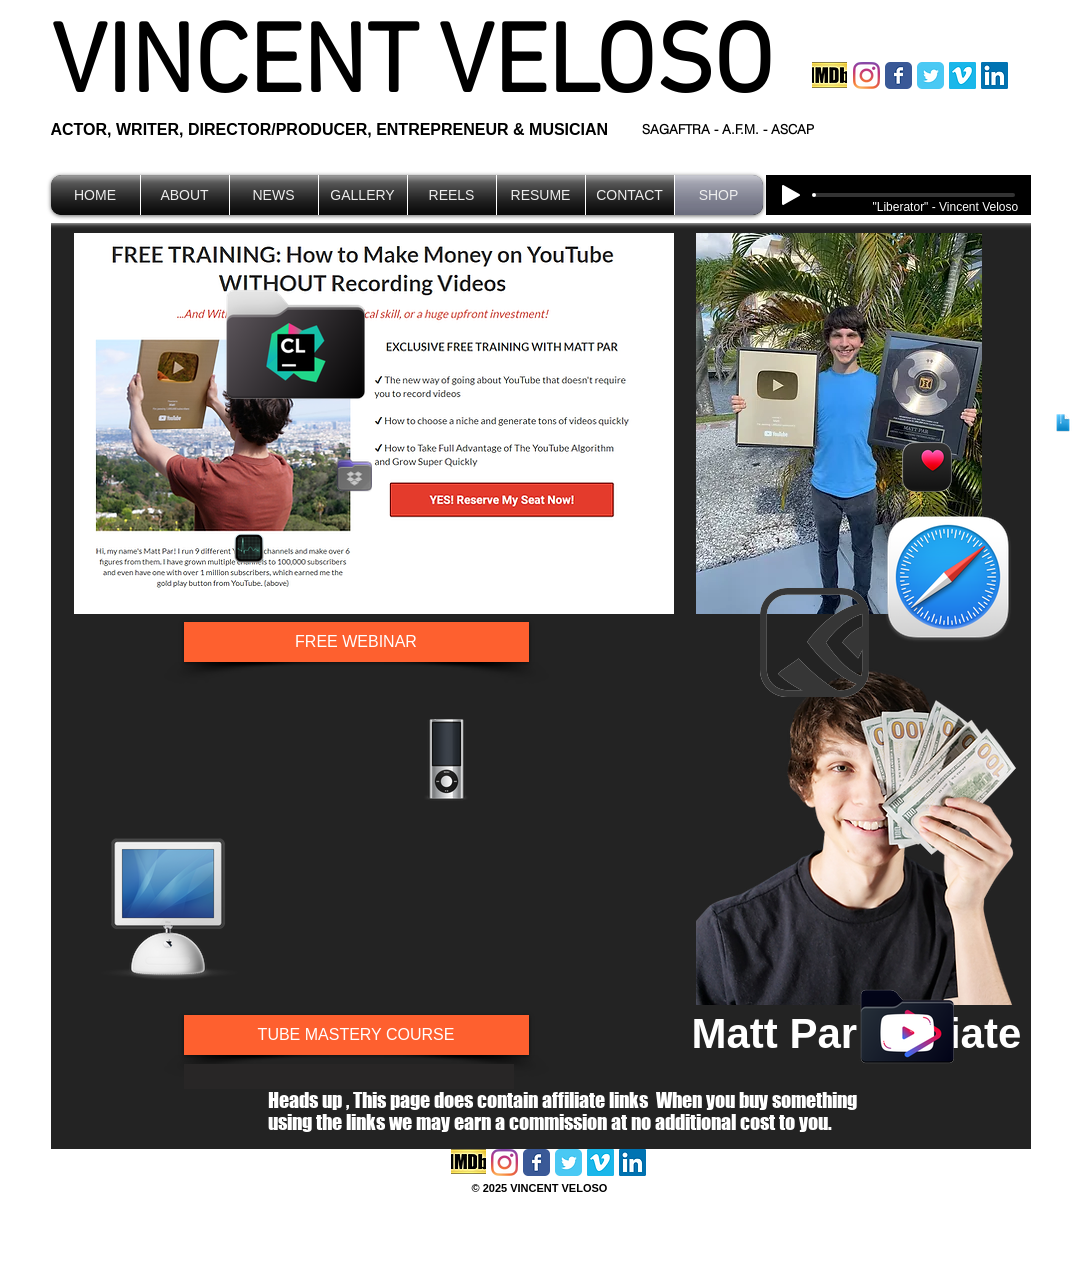 The height and width of the screenshot is (1263, 1081). What do you see at coordinates (354, 474) in the screenshot?
I see `open your dropbox synced folder` at bounding box center [354, 474].